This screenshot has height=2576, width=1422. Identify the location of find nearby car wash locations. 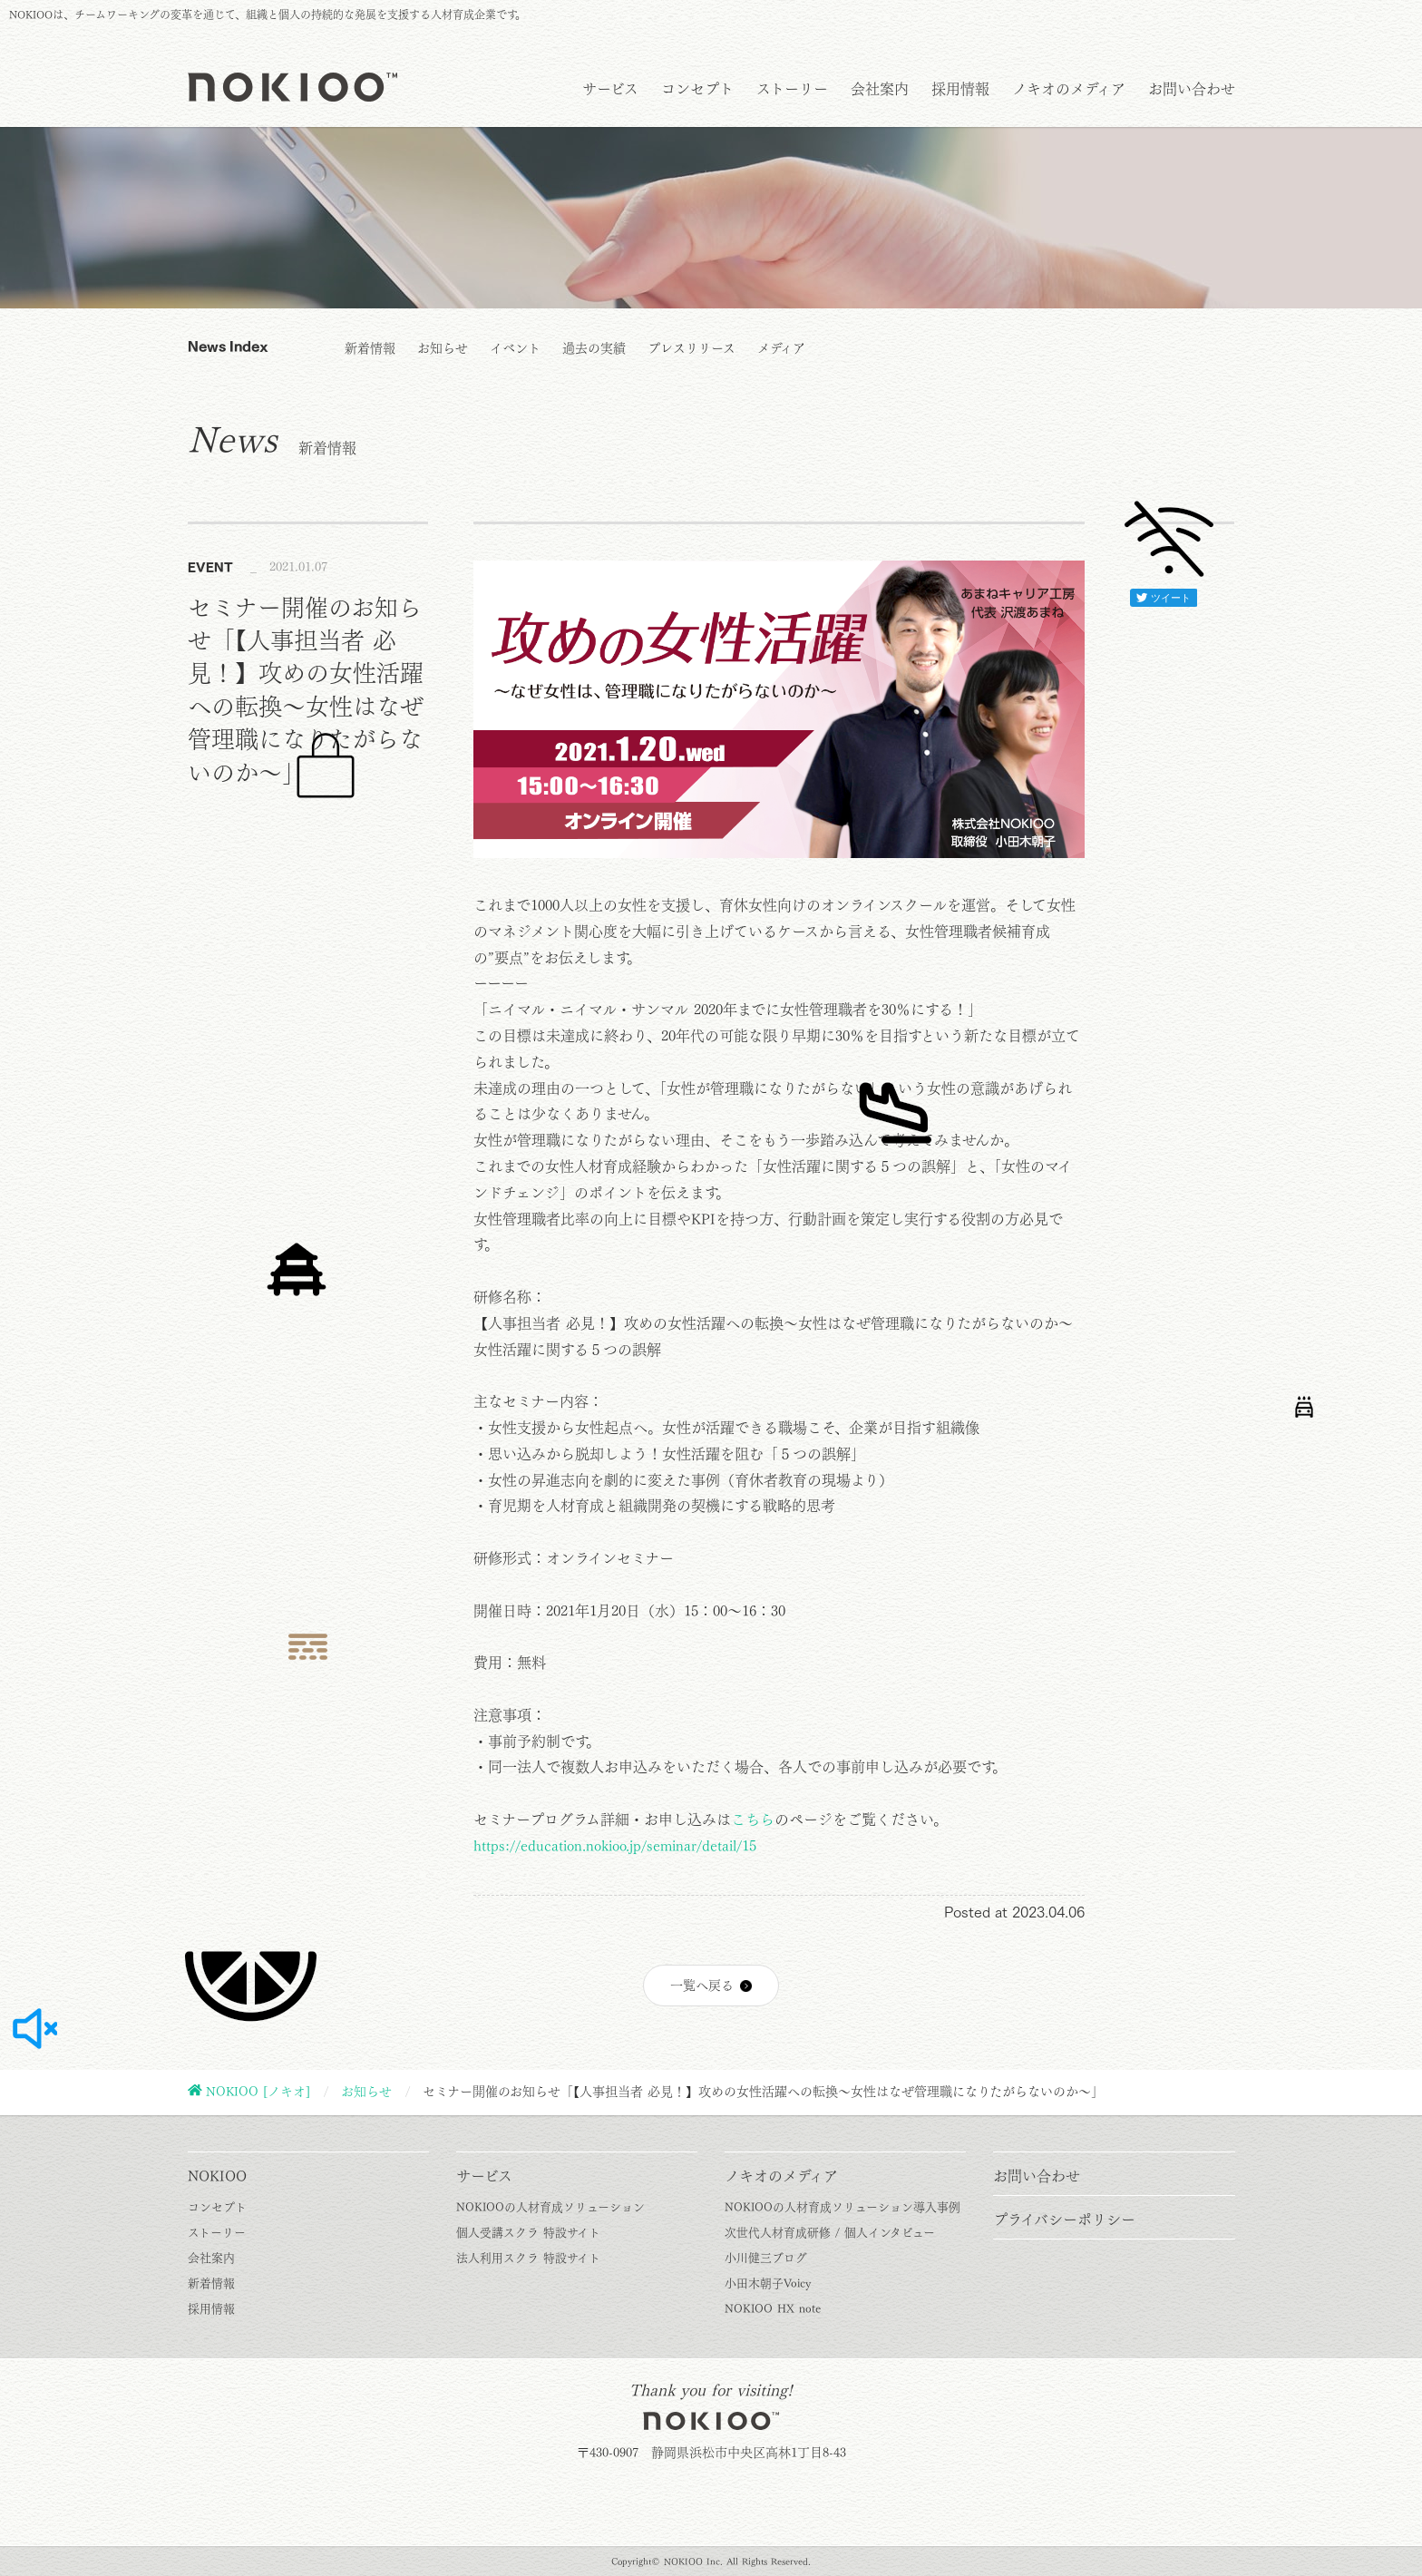
(1304, 1407).